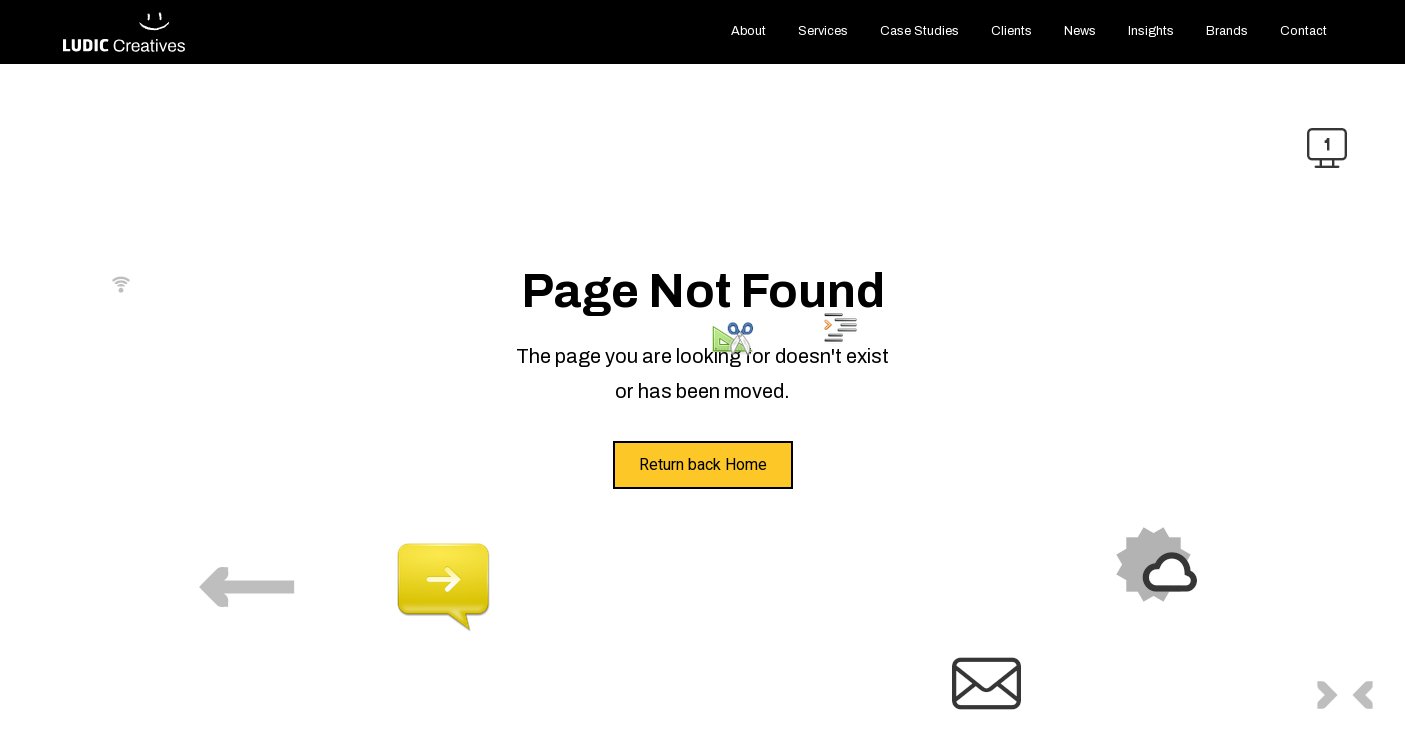  What do you see at coordinates (1327, 148) in the screenshot?
I see `display 1 in a multi-monitor setup` at bounding box center [1327, 148].